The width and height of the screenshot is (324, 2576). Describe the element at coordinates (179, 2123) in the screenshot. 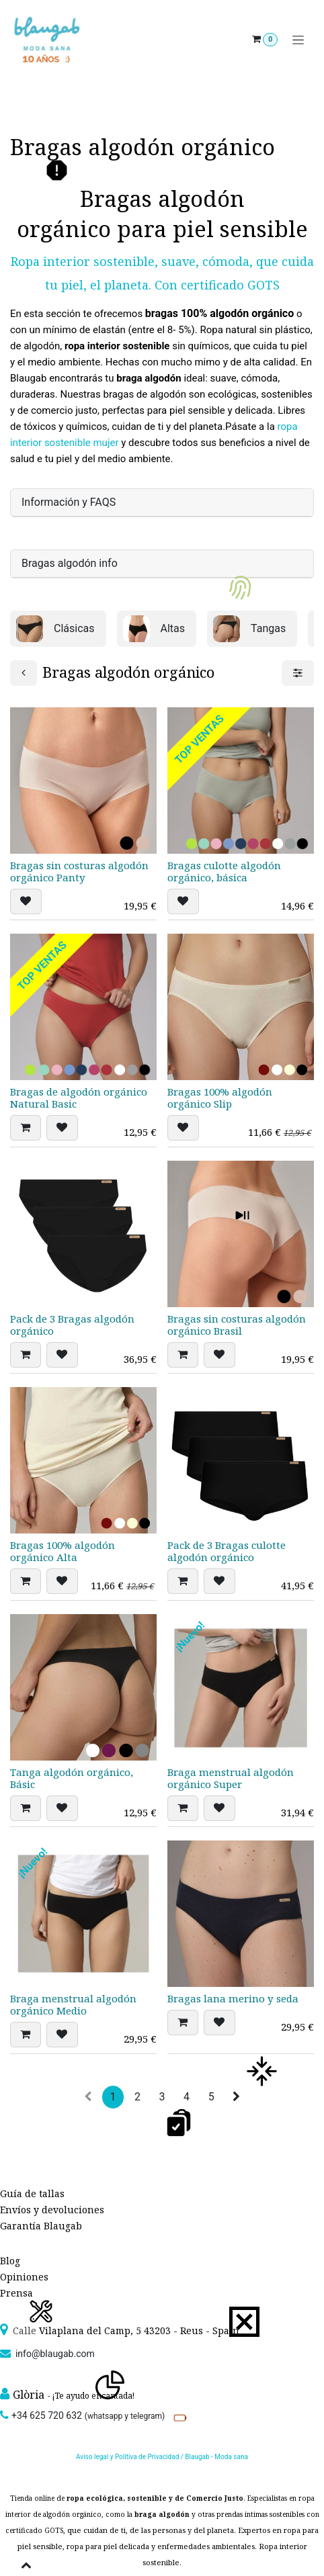

I see `mark task or document as complete` at that location.